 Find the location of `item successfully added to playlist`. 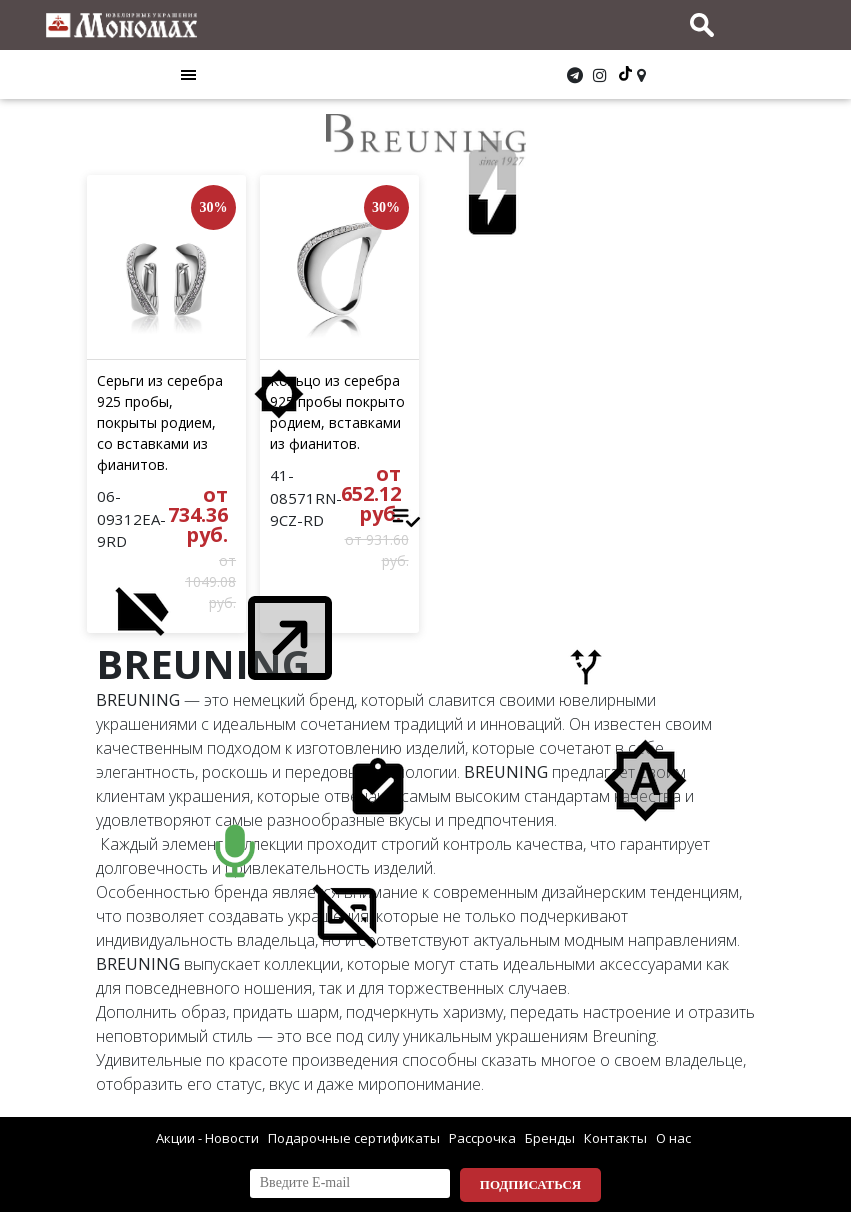

item successfully added to playlist is located at coordinates (406, 517).